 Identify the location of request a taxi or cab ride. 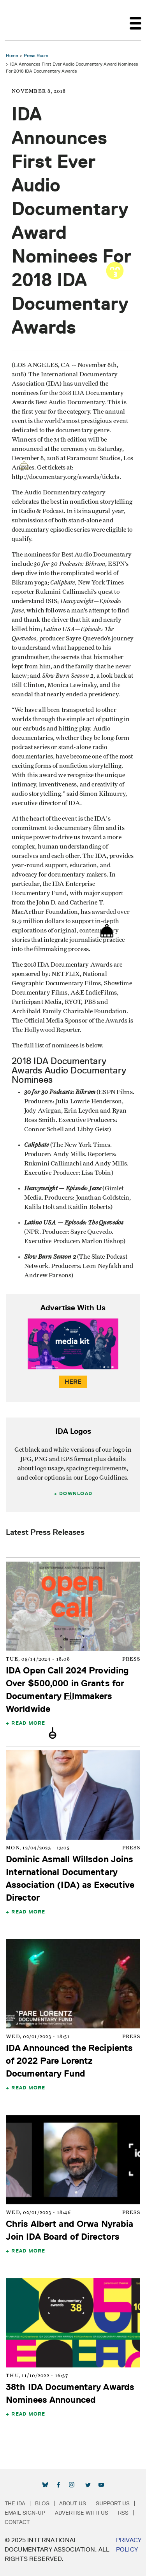
(24, 466).